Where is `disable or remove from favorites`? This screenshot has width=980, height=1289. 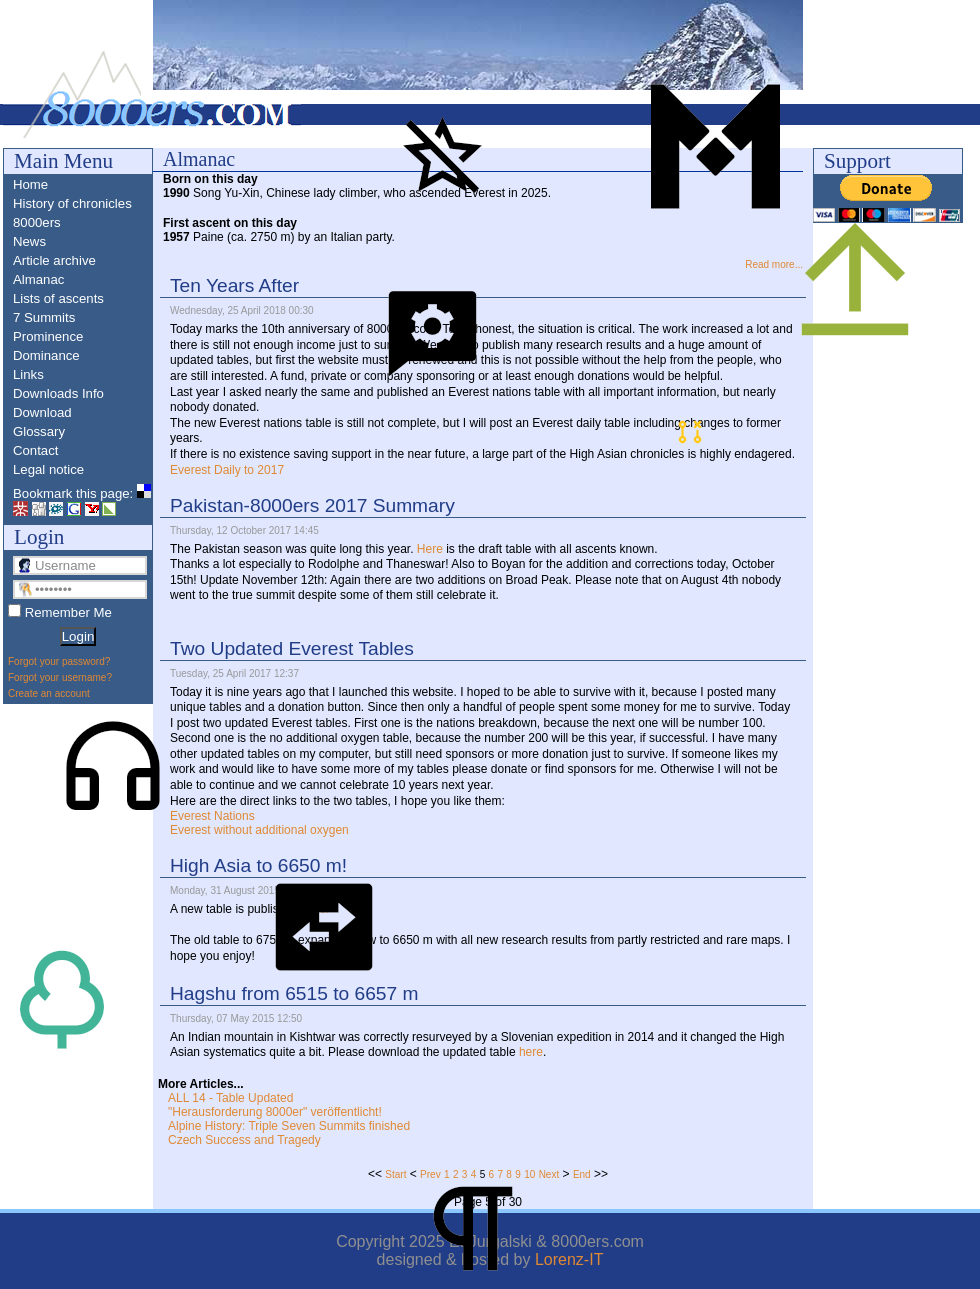 disable or remove from favorites is located at coordinates (442, 156).